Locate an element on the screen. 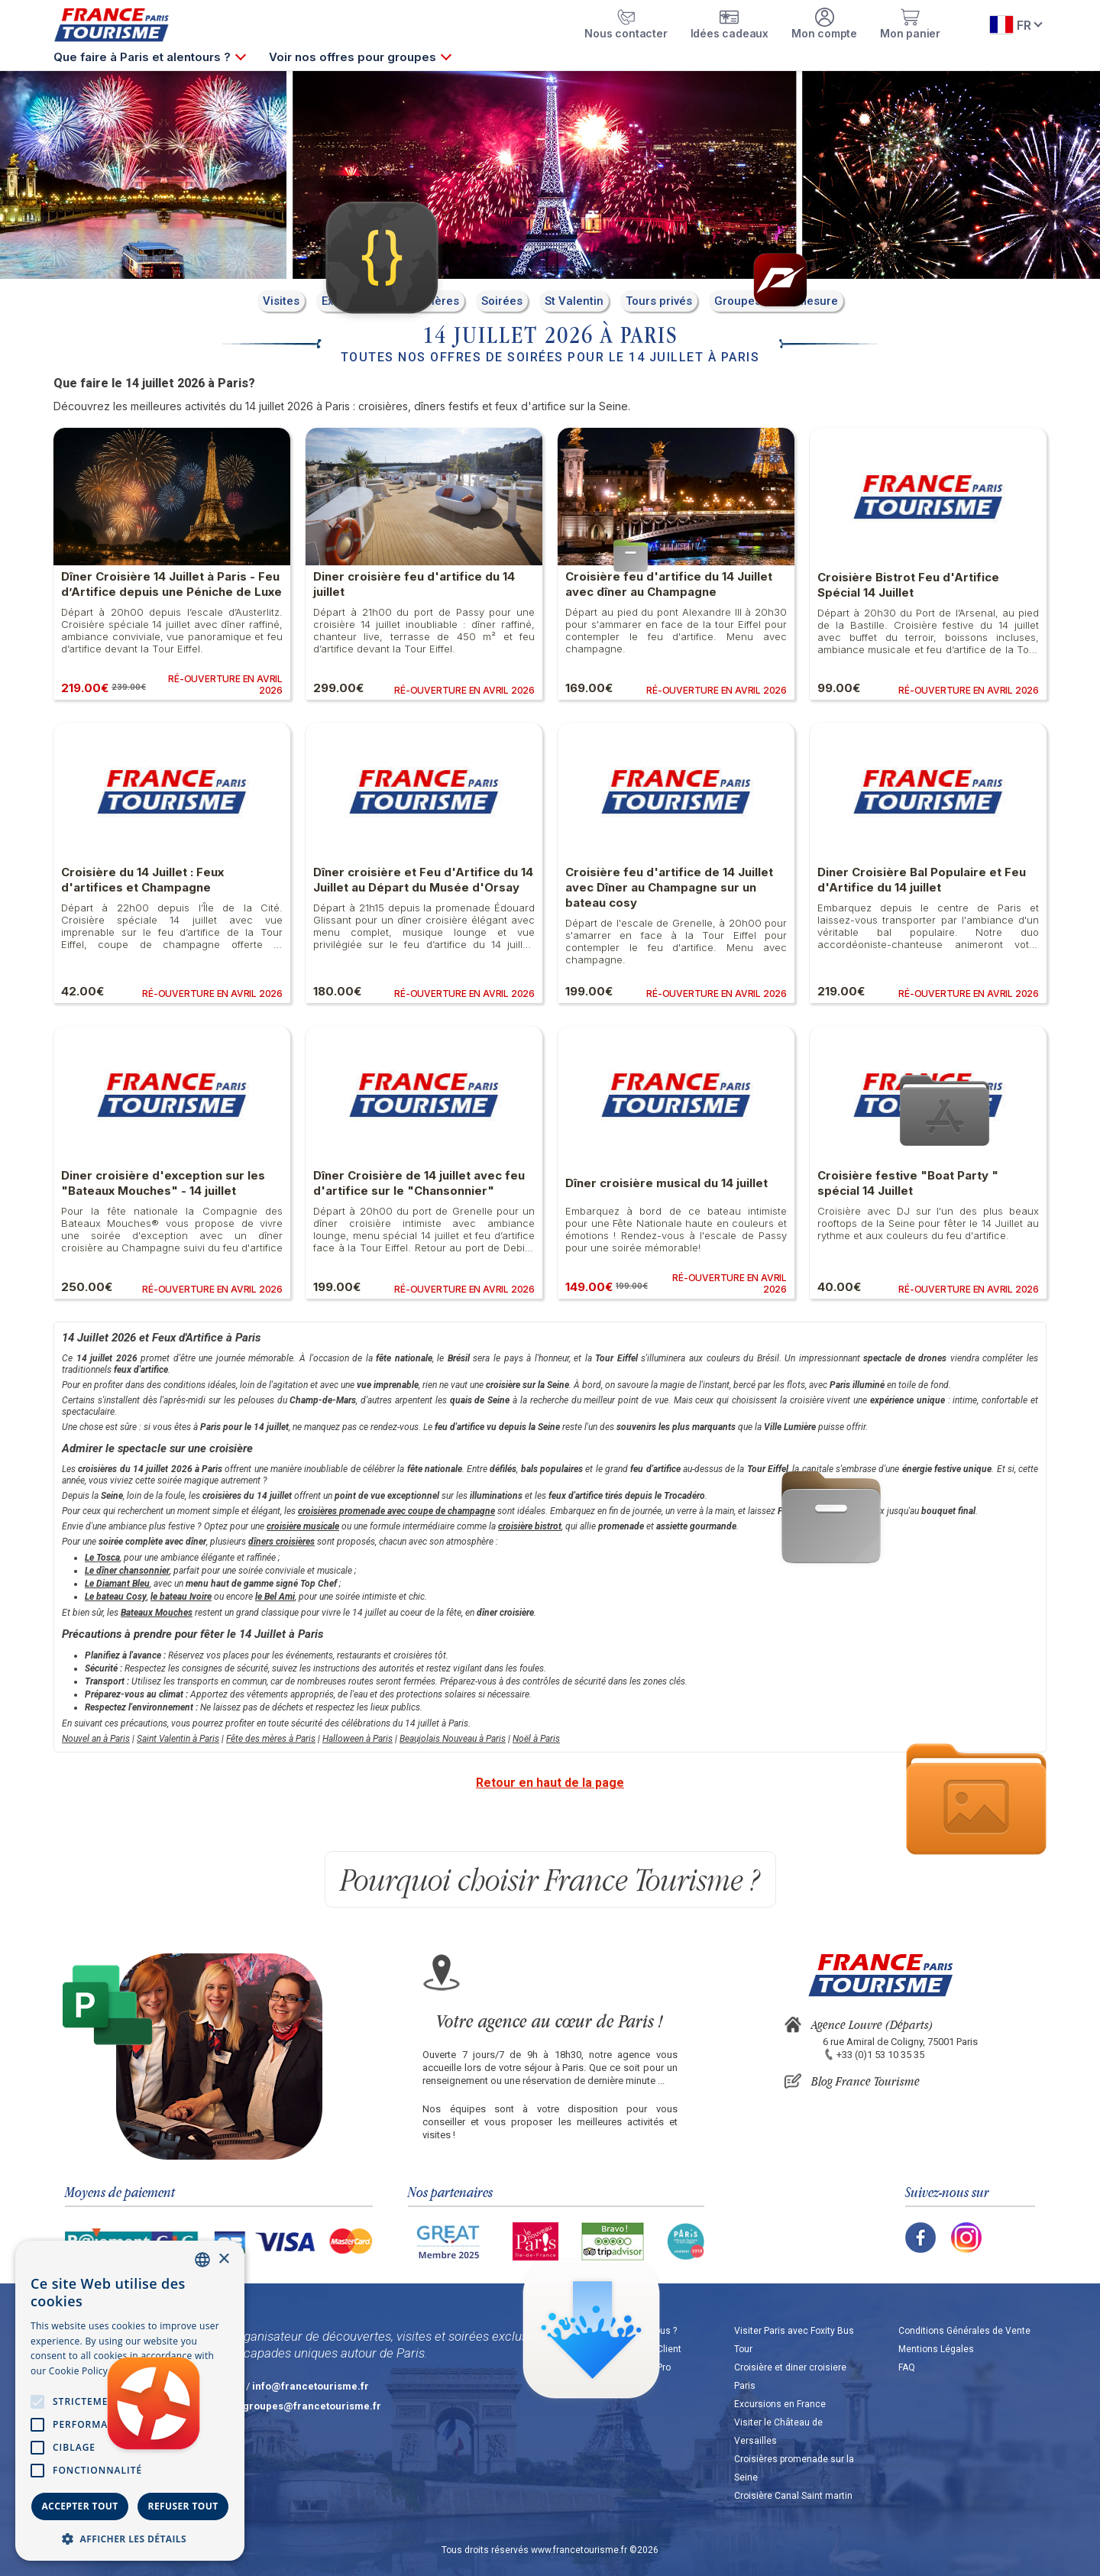 The image size is (1100, 2576). open templates folder is located at coordinates (944, 1110).